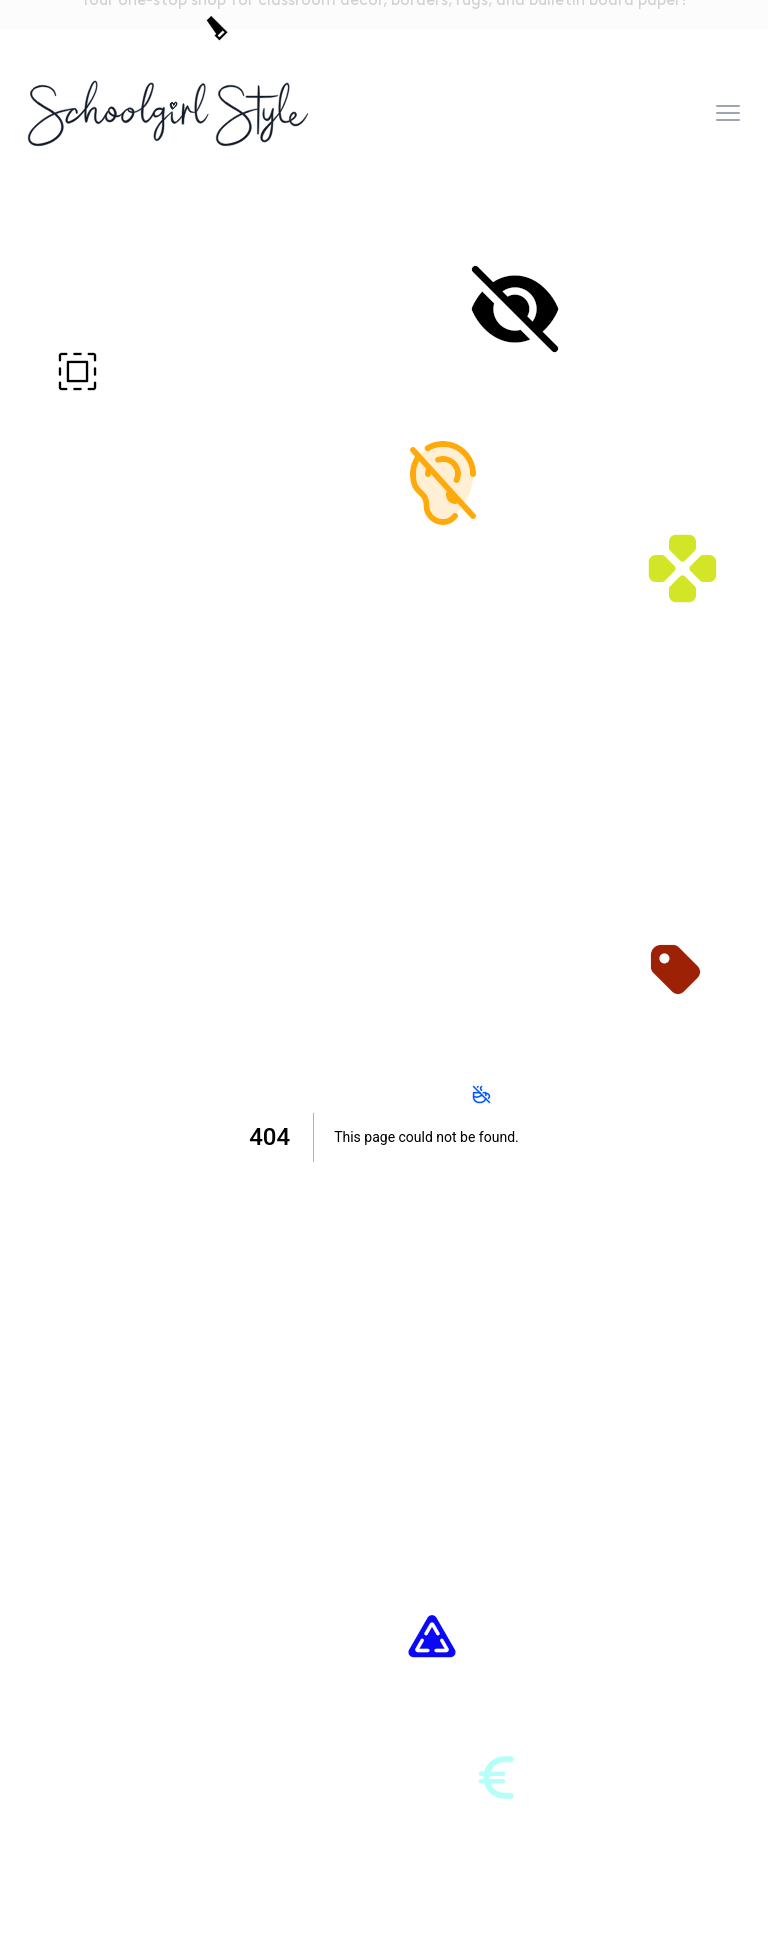 The height and width of the screenshot is (1933, 768). What do you see at coordinates (217, 28) in the screenshot?
I see `find carpentry or woodworking services` at bounding box center [217, 28].